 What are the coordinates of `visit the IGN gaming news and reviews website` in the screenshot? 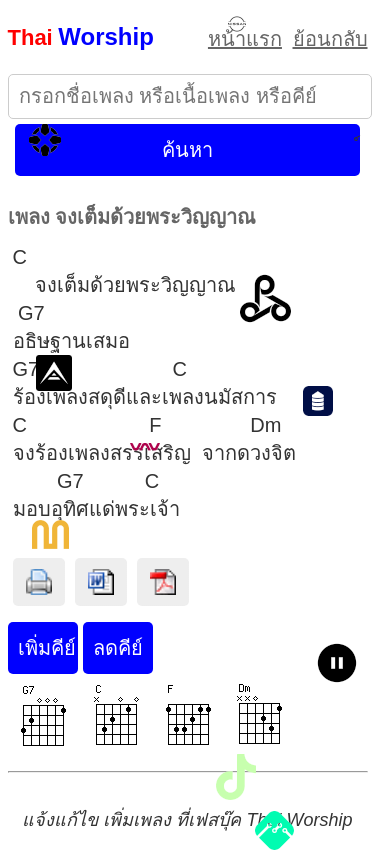 It's located at (45, 140).